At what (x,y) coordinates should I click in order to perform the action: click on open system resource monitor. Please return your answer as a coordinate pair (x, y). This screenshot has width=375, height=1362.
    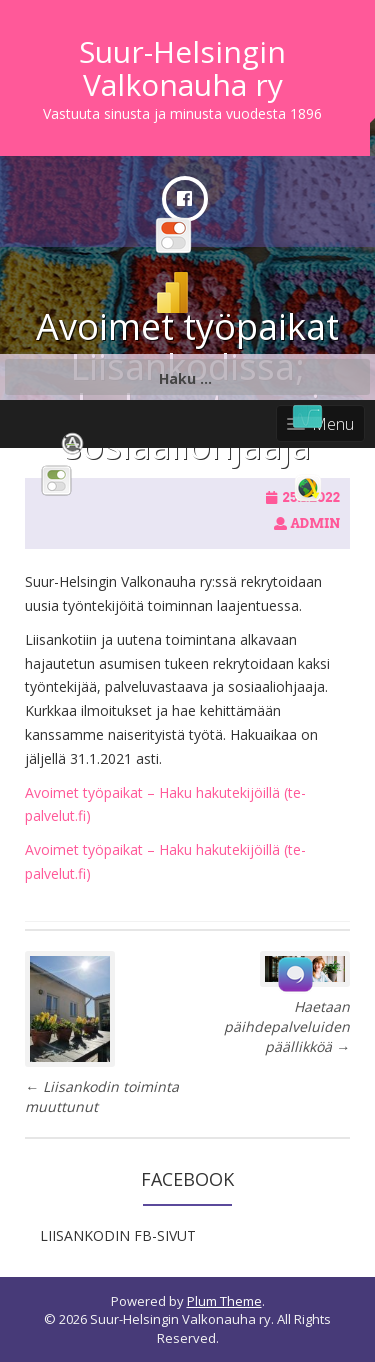
    Looking at the image, I should click on (307, 416).